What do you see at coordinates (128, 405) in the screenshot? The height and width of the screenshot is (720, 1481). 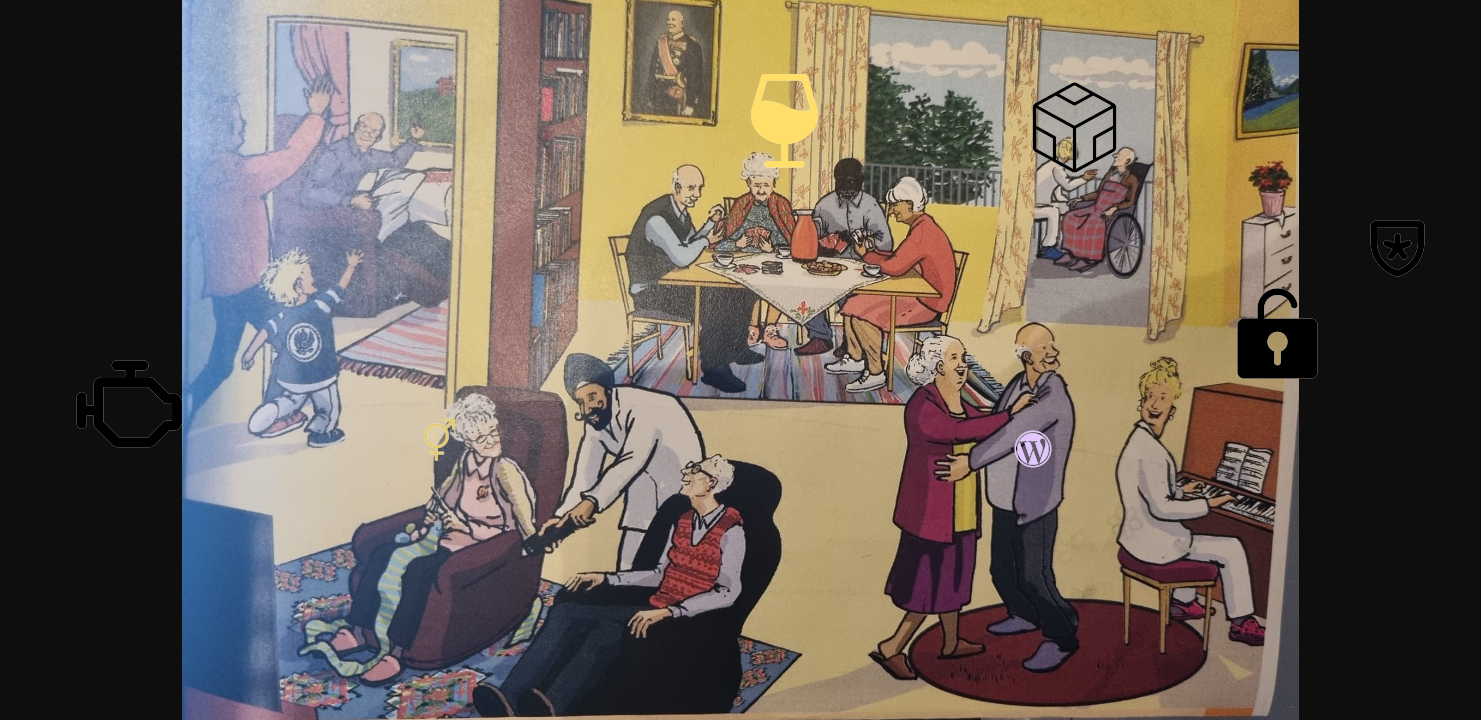 I see `check engine or vehicle diagnostics` at bounding box center [128, 405].